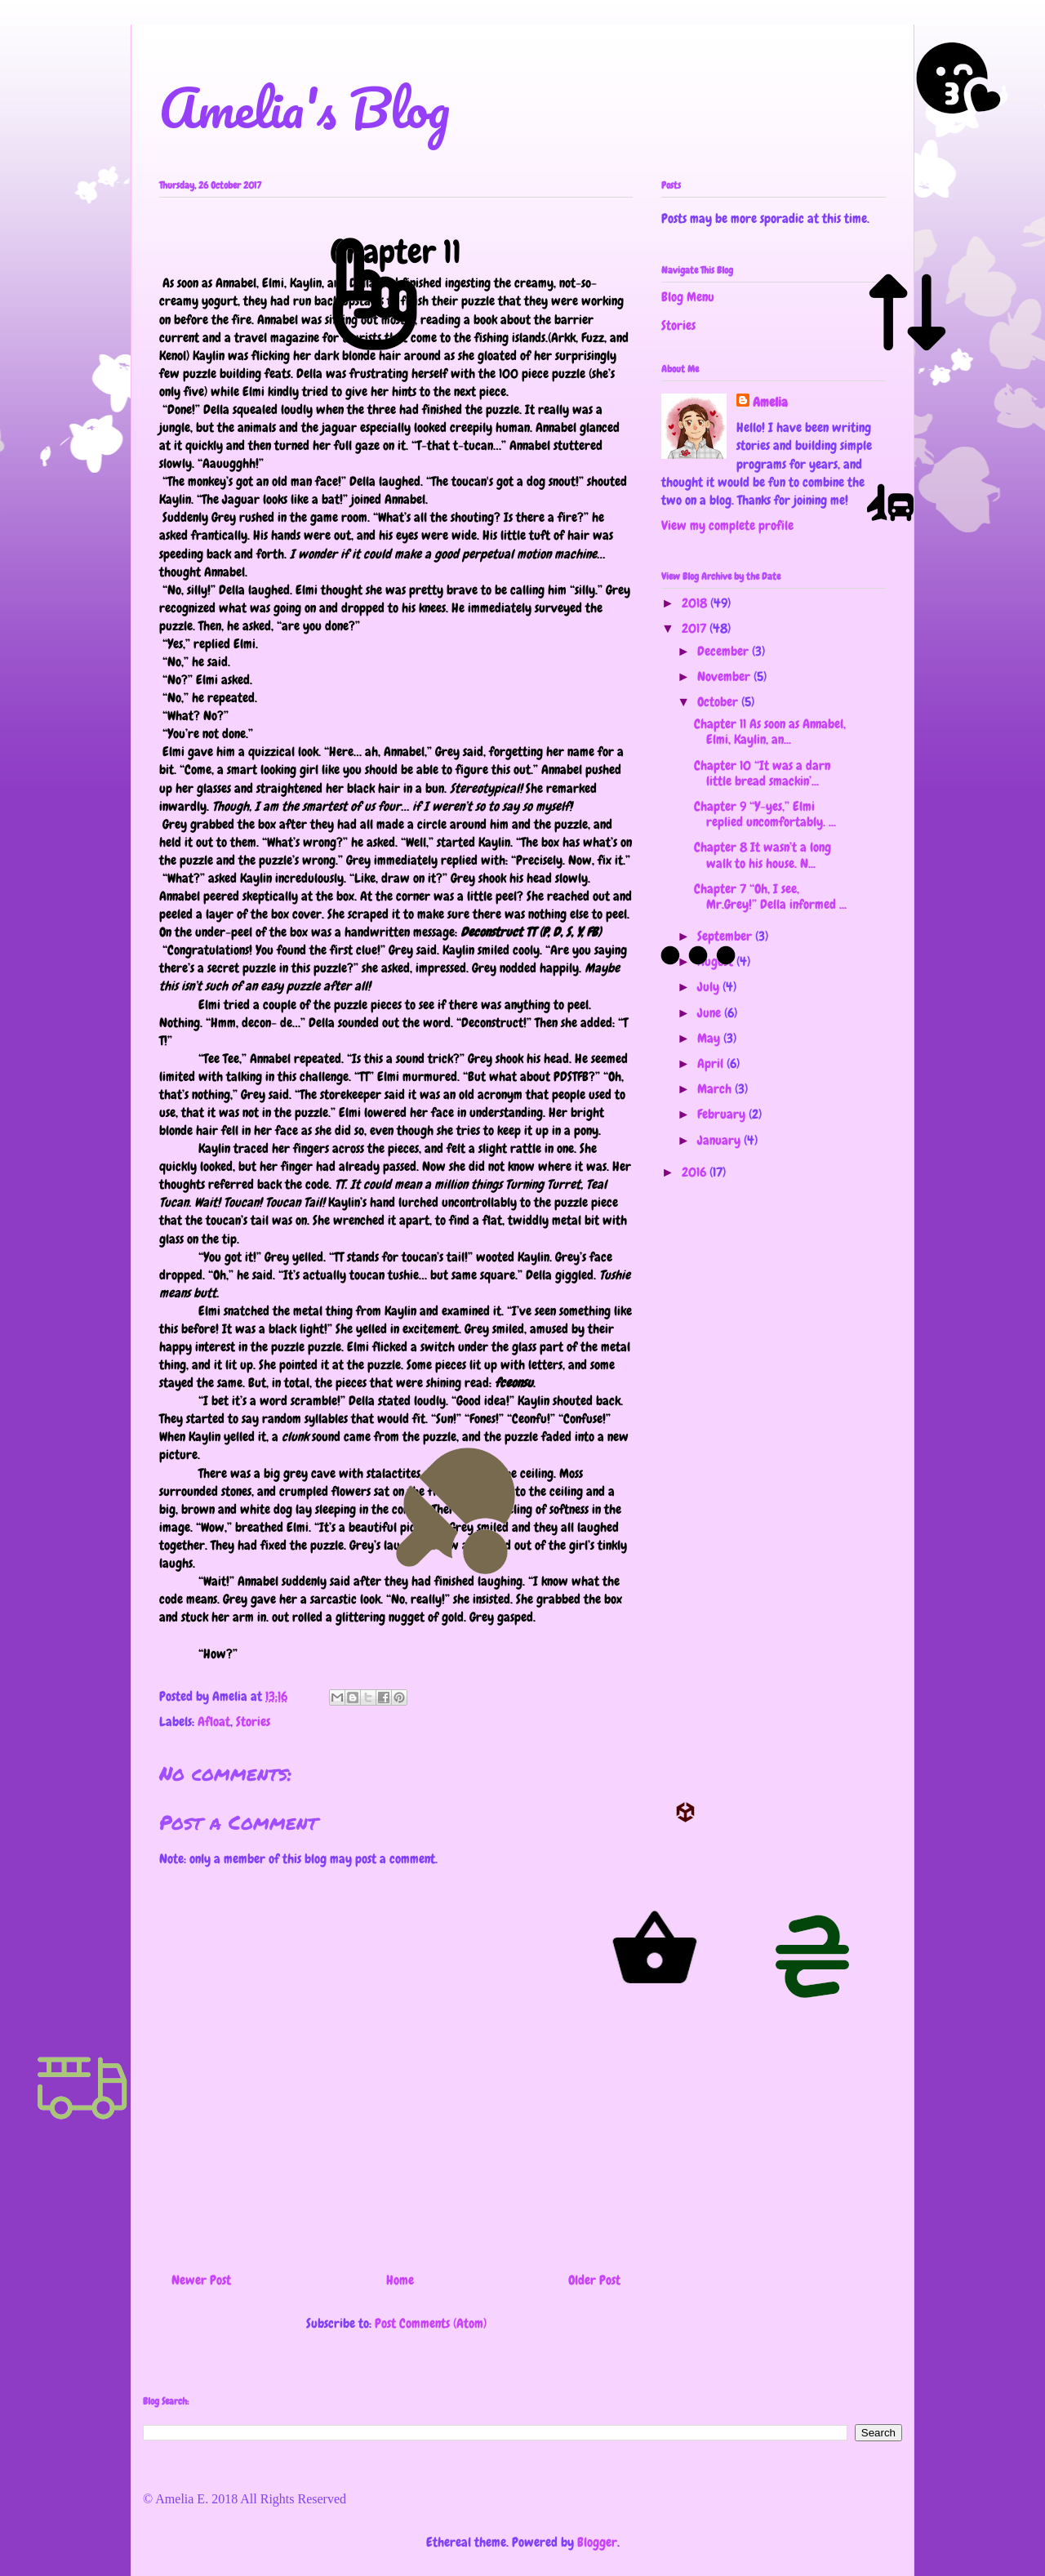  I want to click on tap to select or indicate something, so click(375, 294).